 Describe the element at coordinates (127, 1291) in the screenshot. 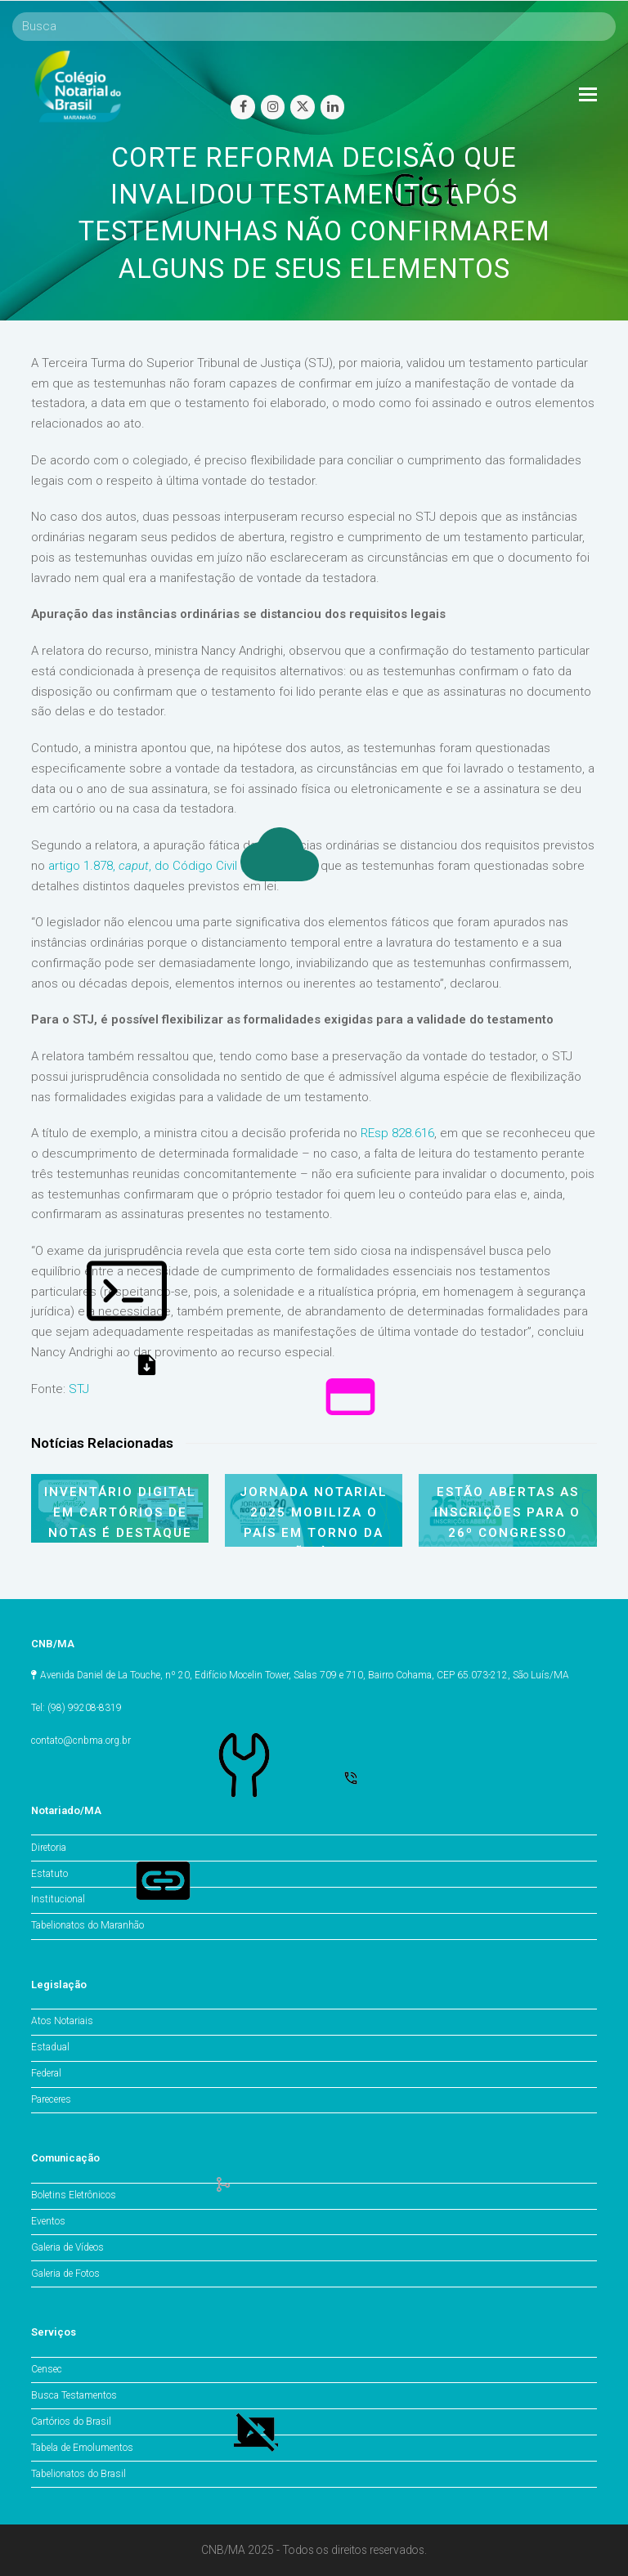

I see `open command line terminal` at that location.